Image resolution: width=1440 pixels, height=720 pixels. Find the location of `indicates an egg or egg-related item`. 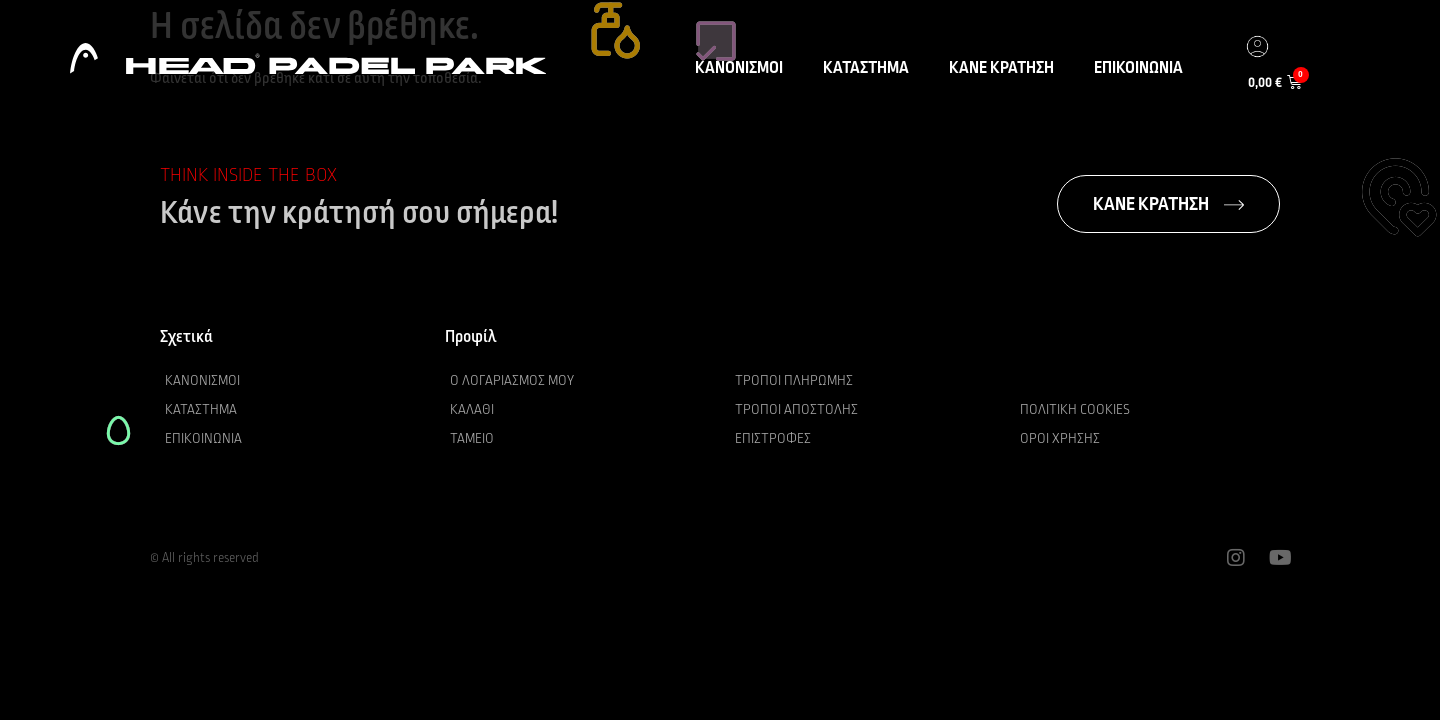

indicates an egg or egg-related item is located at coordinates (118, 430).